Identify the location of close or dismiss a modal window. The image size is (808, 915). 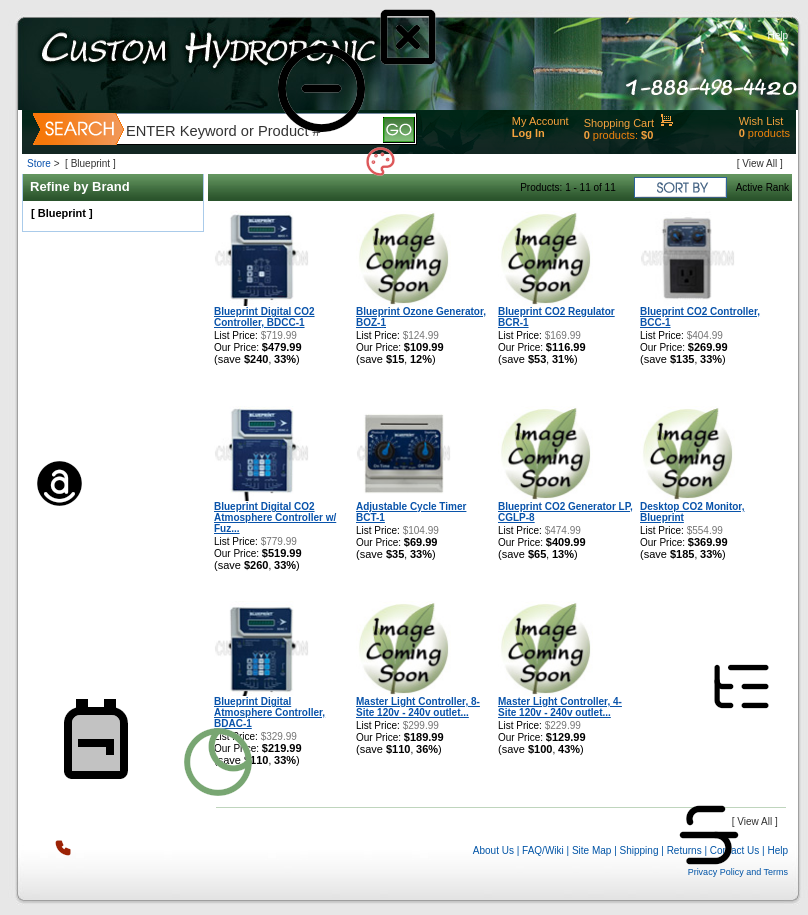
(408, 37).